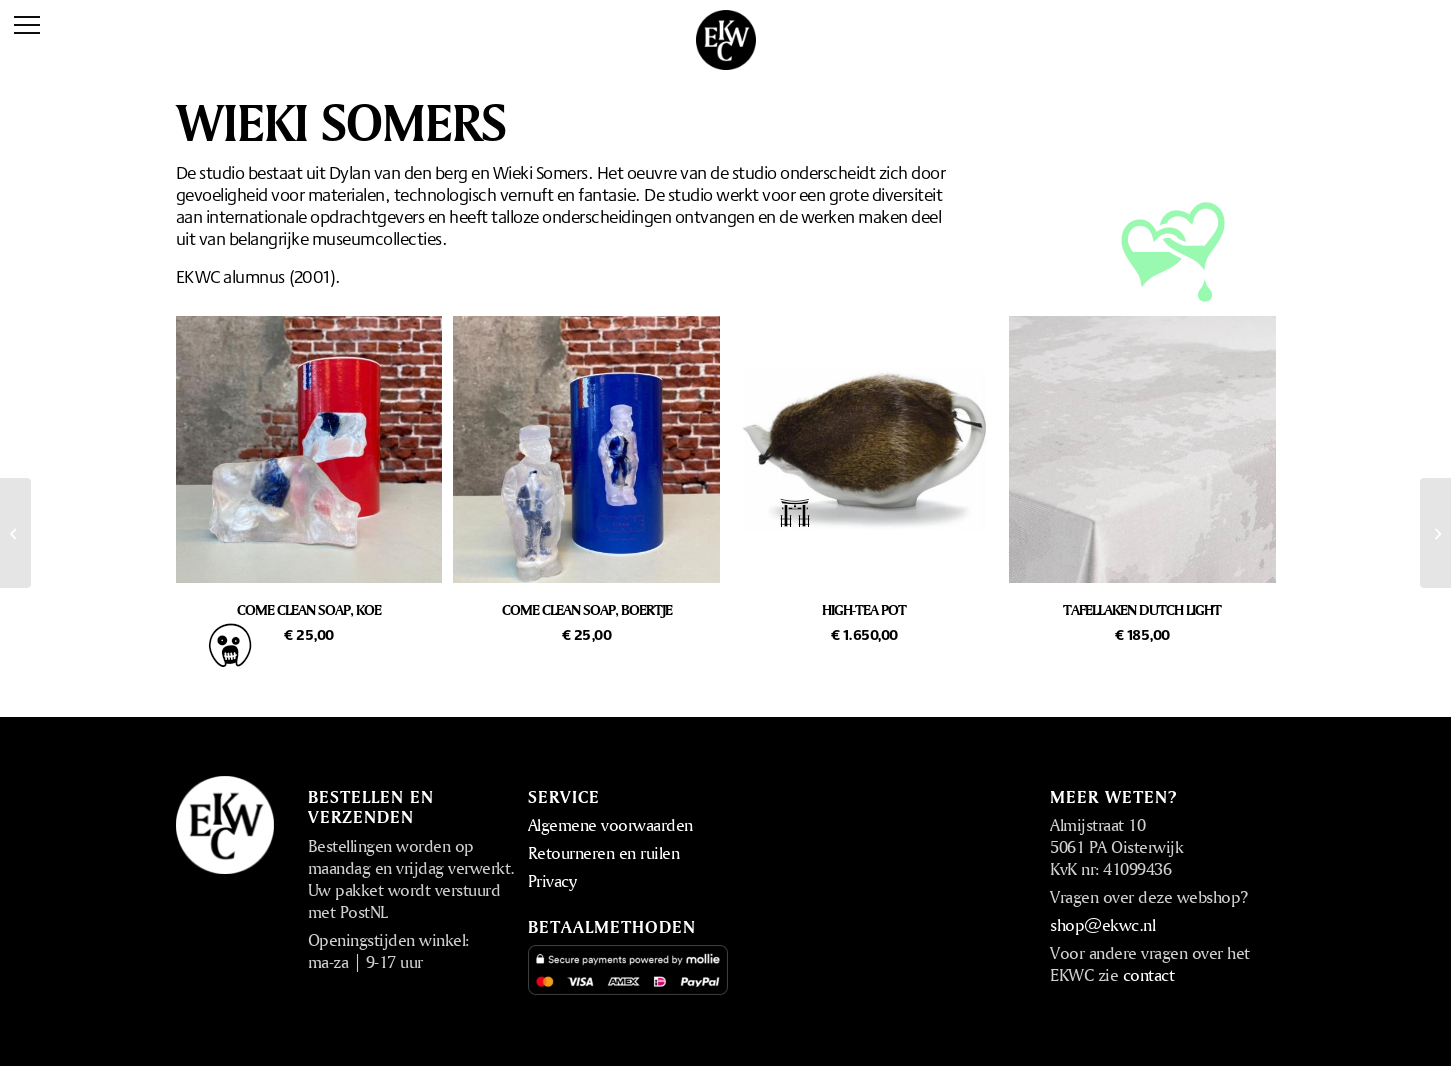 This screenshot has height=1066, width=1451. Describe the element at coordinates (1173, 249) in the screenshot. I see `transfer health or life points between characters` at that location.